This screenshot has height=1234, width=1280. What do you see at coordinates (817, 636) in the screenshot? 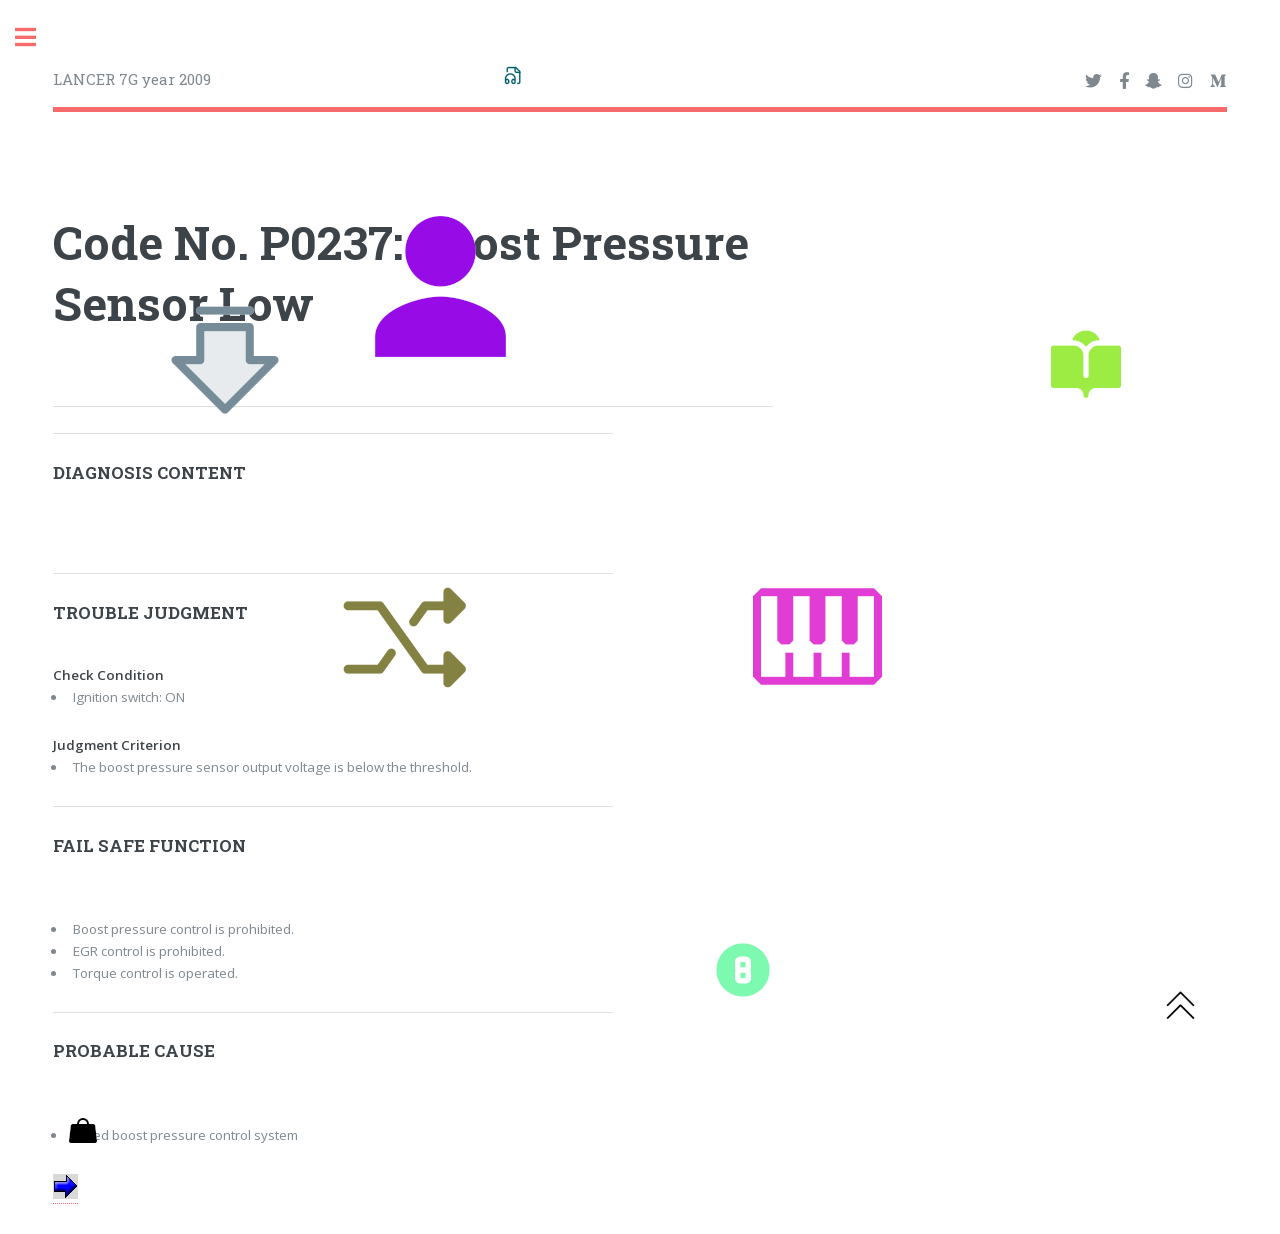
I see `open piano or keyboard instrument tool` at bounding box center [817, 636].